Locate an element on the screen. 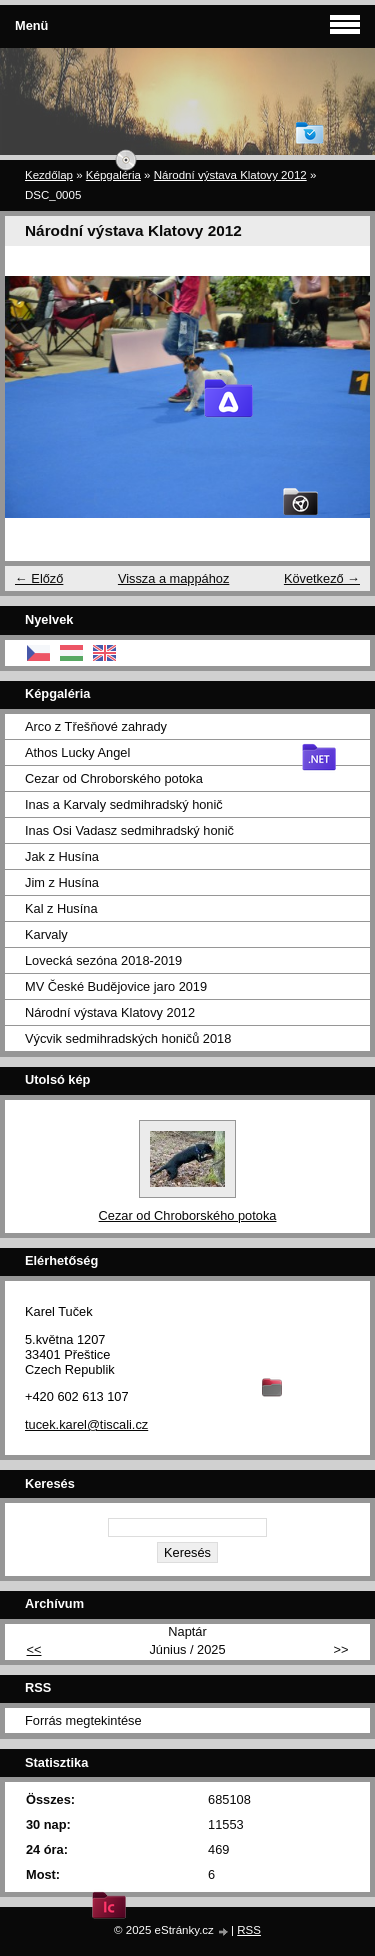  folder containing adobe incopy files is located at coordinates (109, 1906).